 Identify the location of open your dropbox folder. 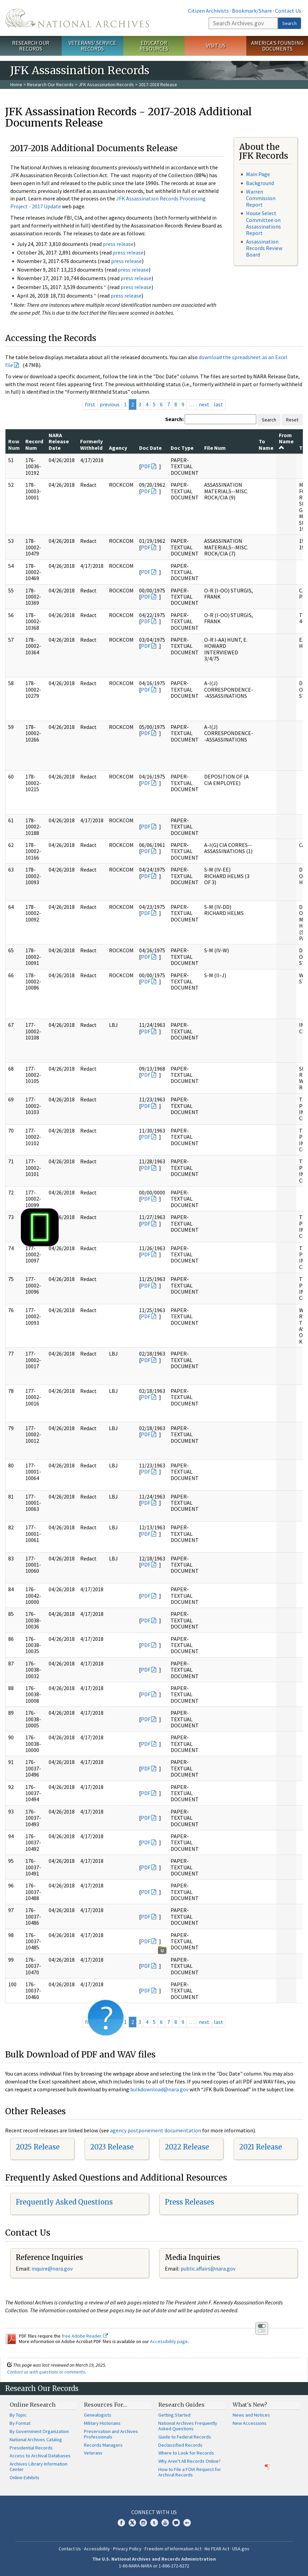
(162, 1950).